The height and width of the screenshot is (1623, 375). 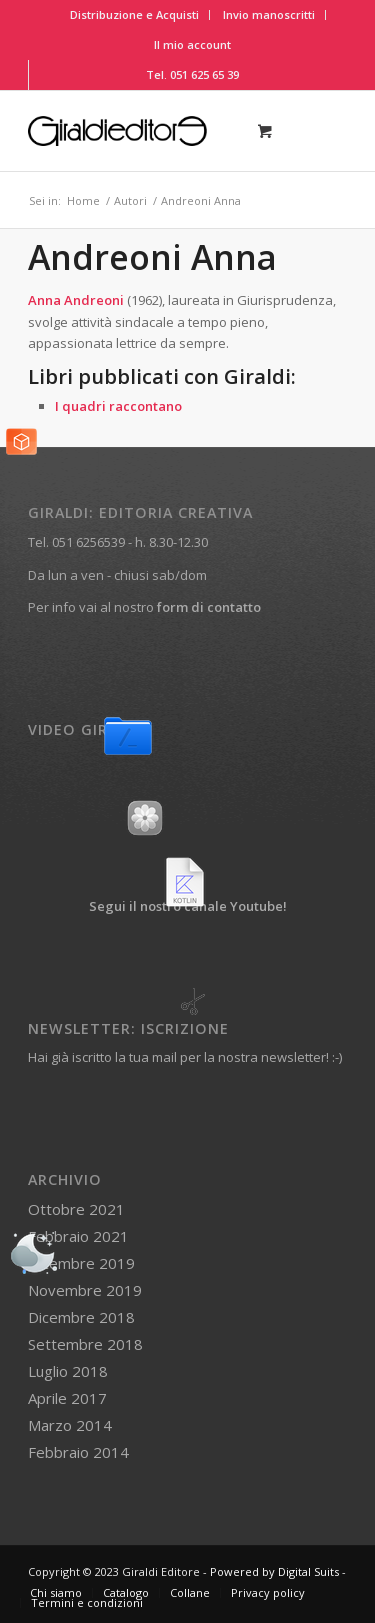 What do you see at coordinates (34, 1253) in the screenshot?
I see `indicates scattered showers at night` at bounding box center [34, 1253].